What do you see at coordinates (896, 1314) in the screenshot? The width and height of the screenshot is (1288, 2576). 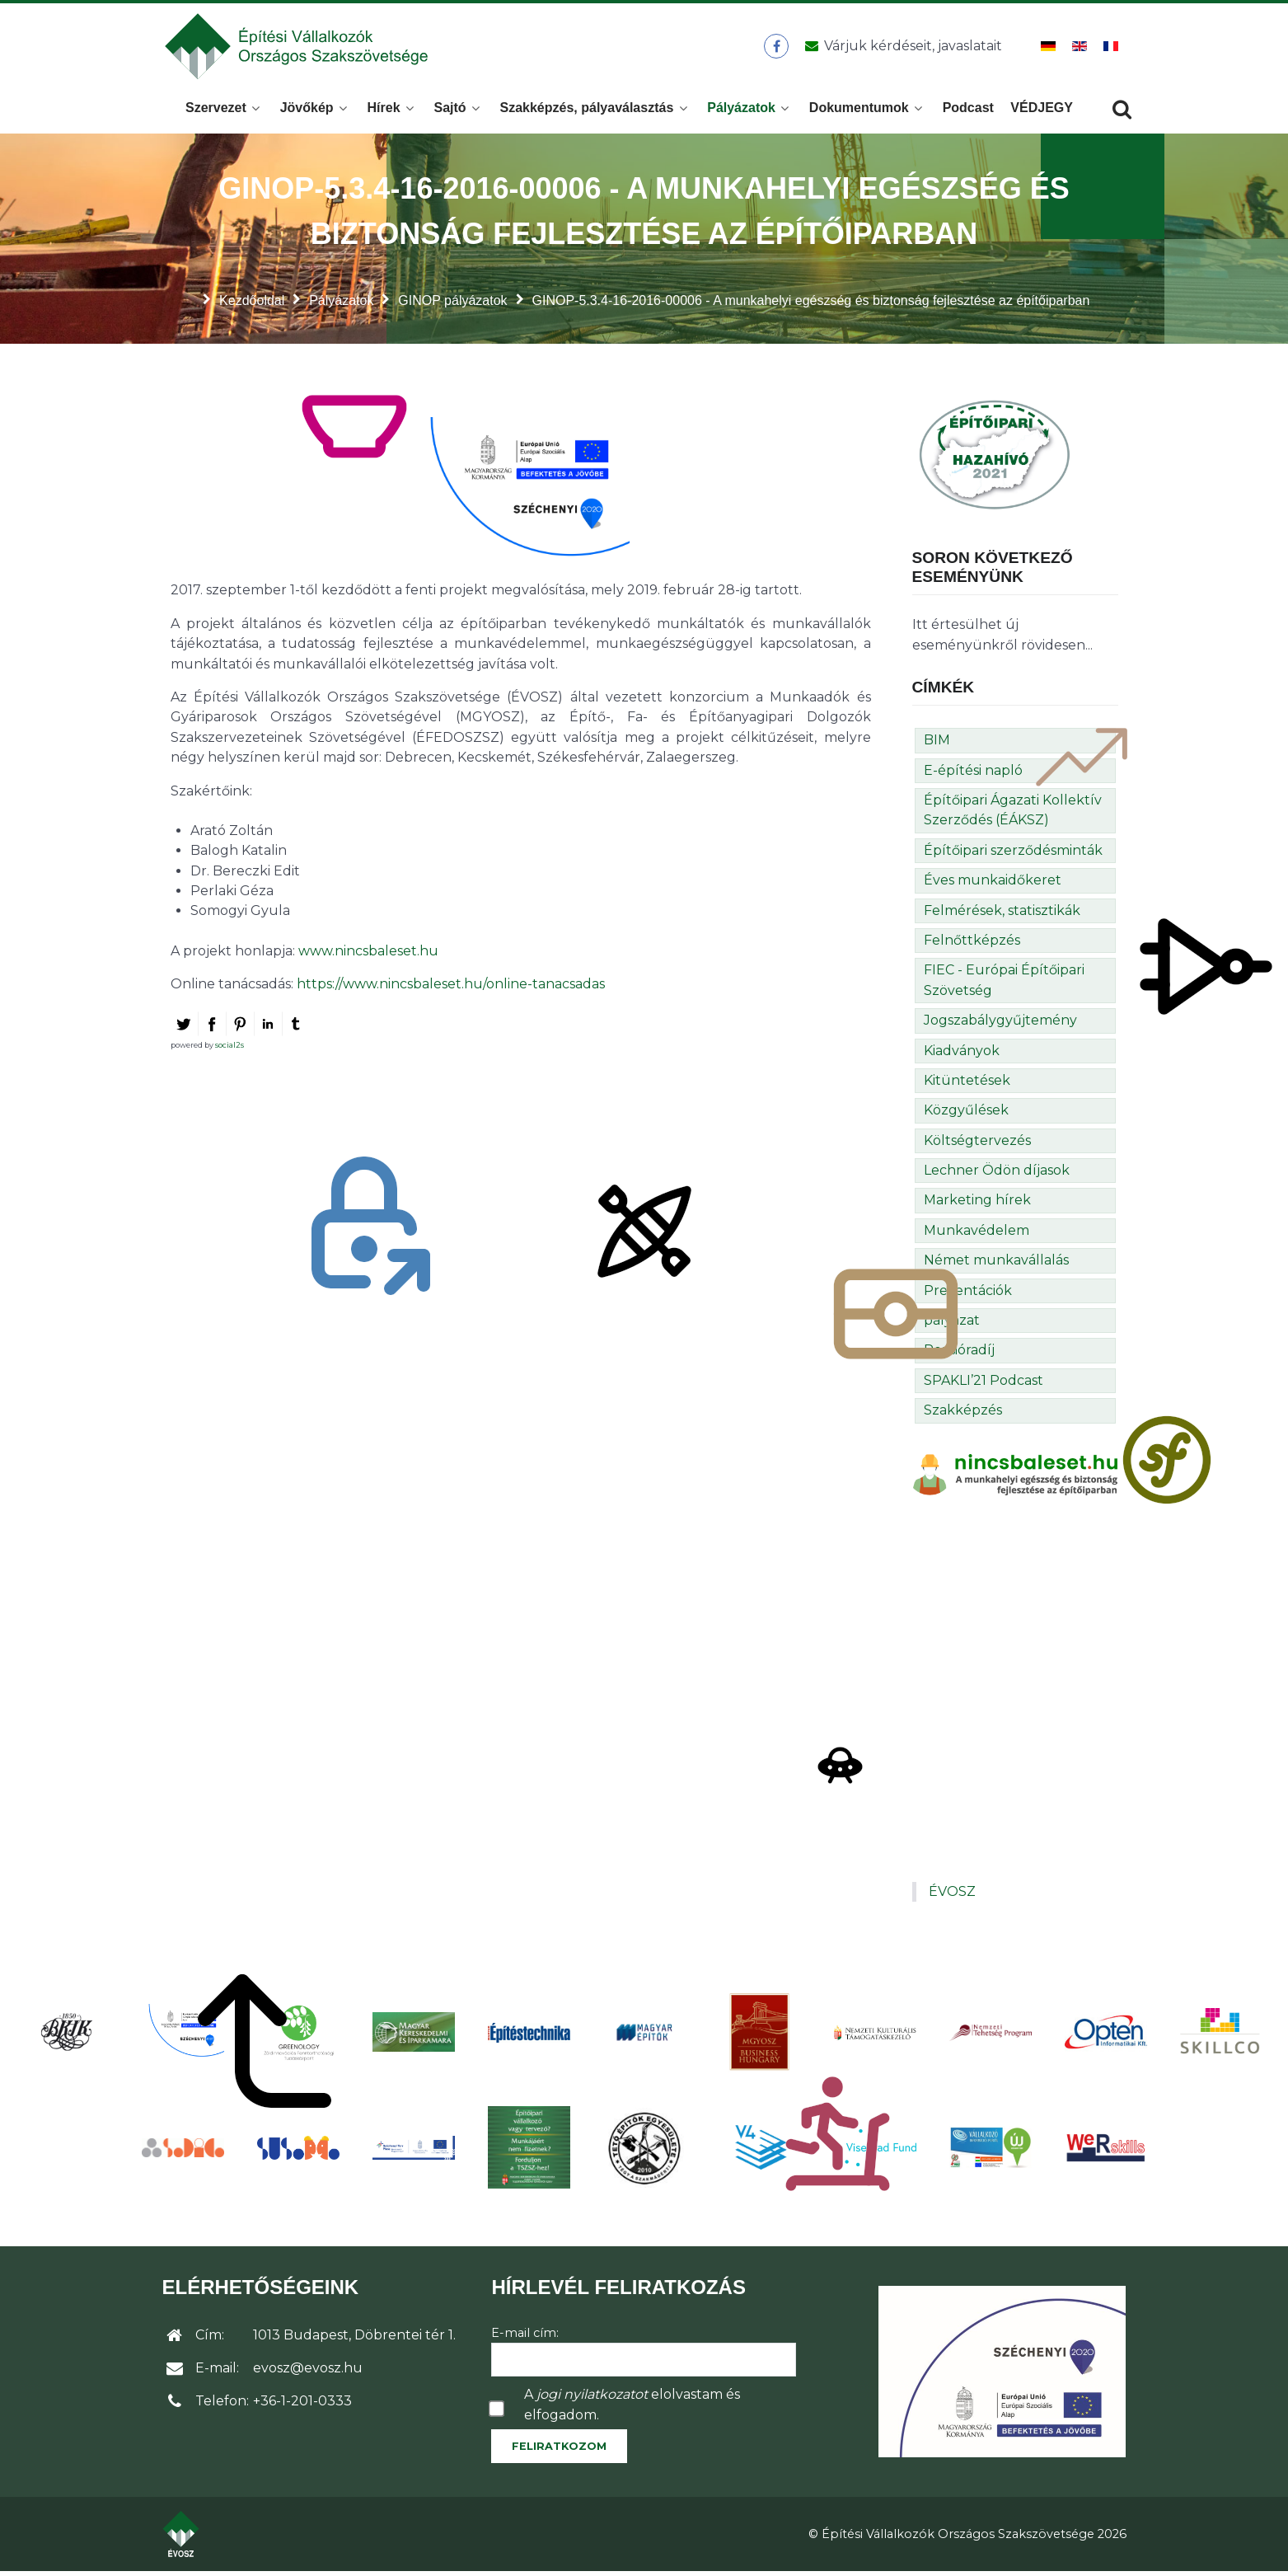 I see `access electronic passport or travel documents` at bounding box center [896, 1314].